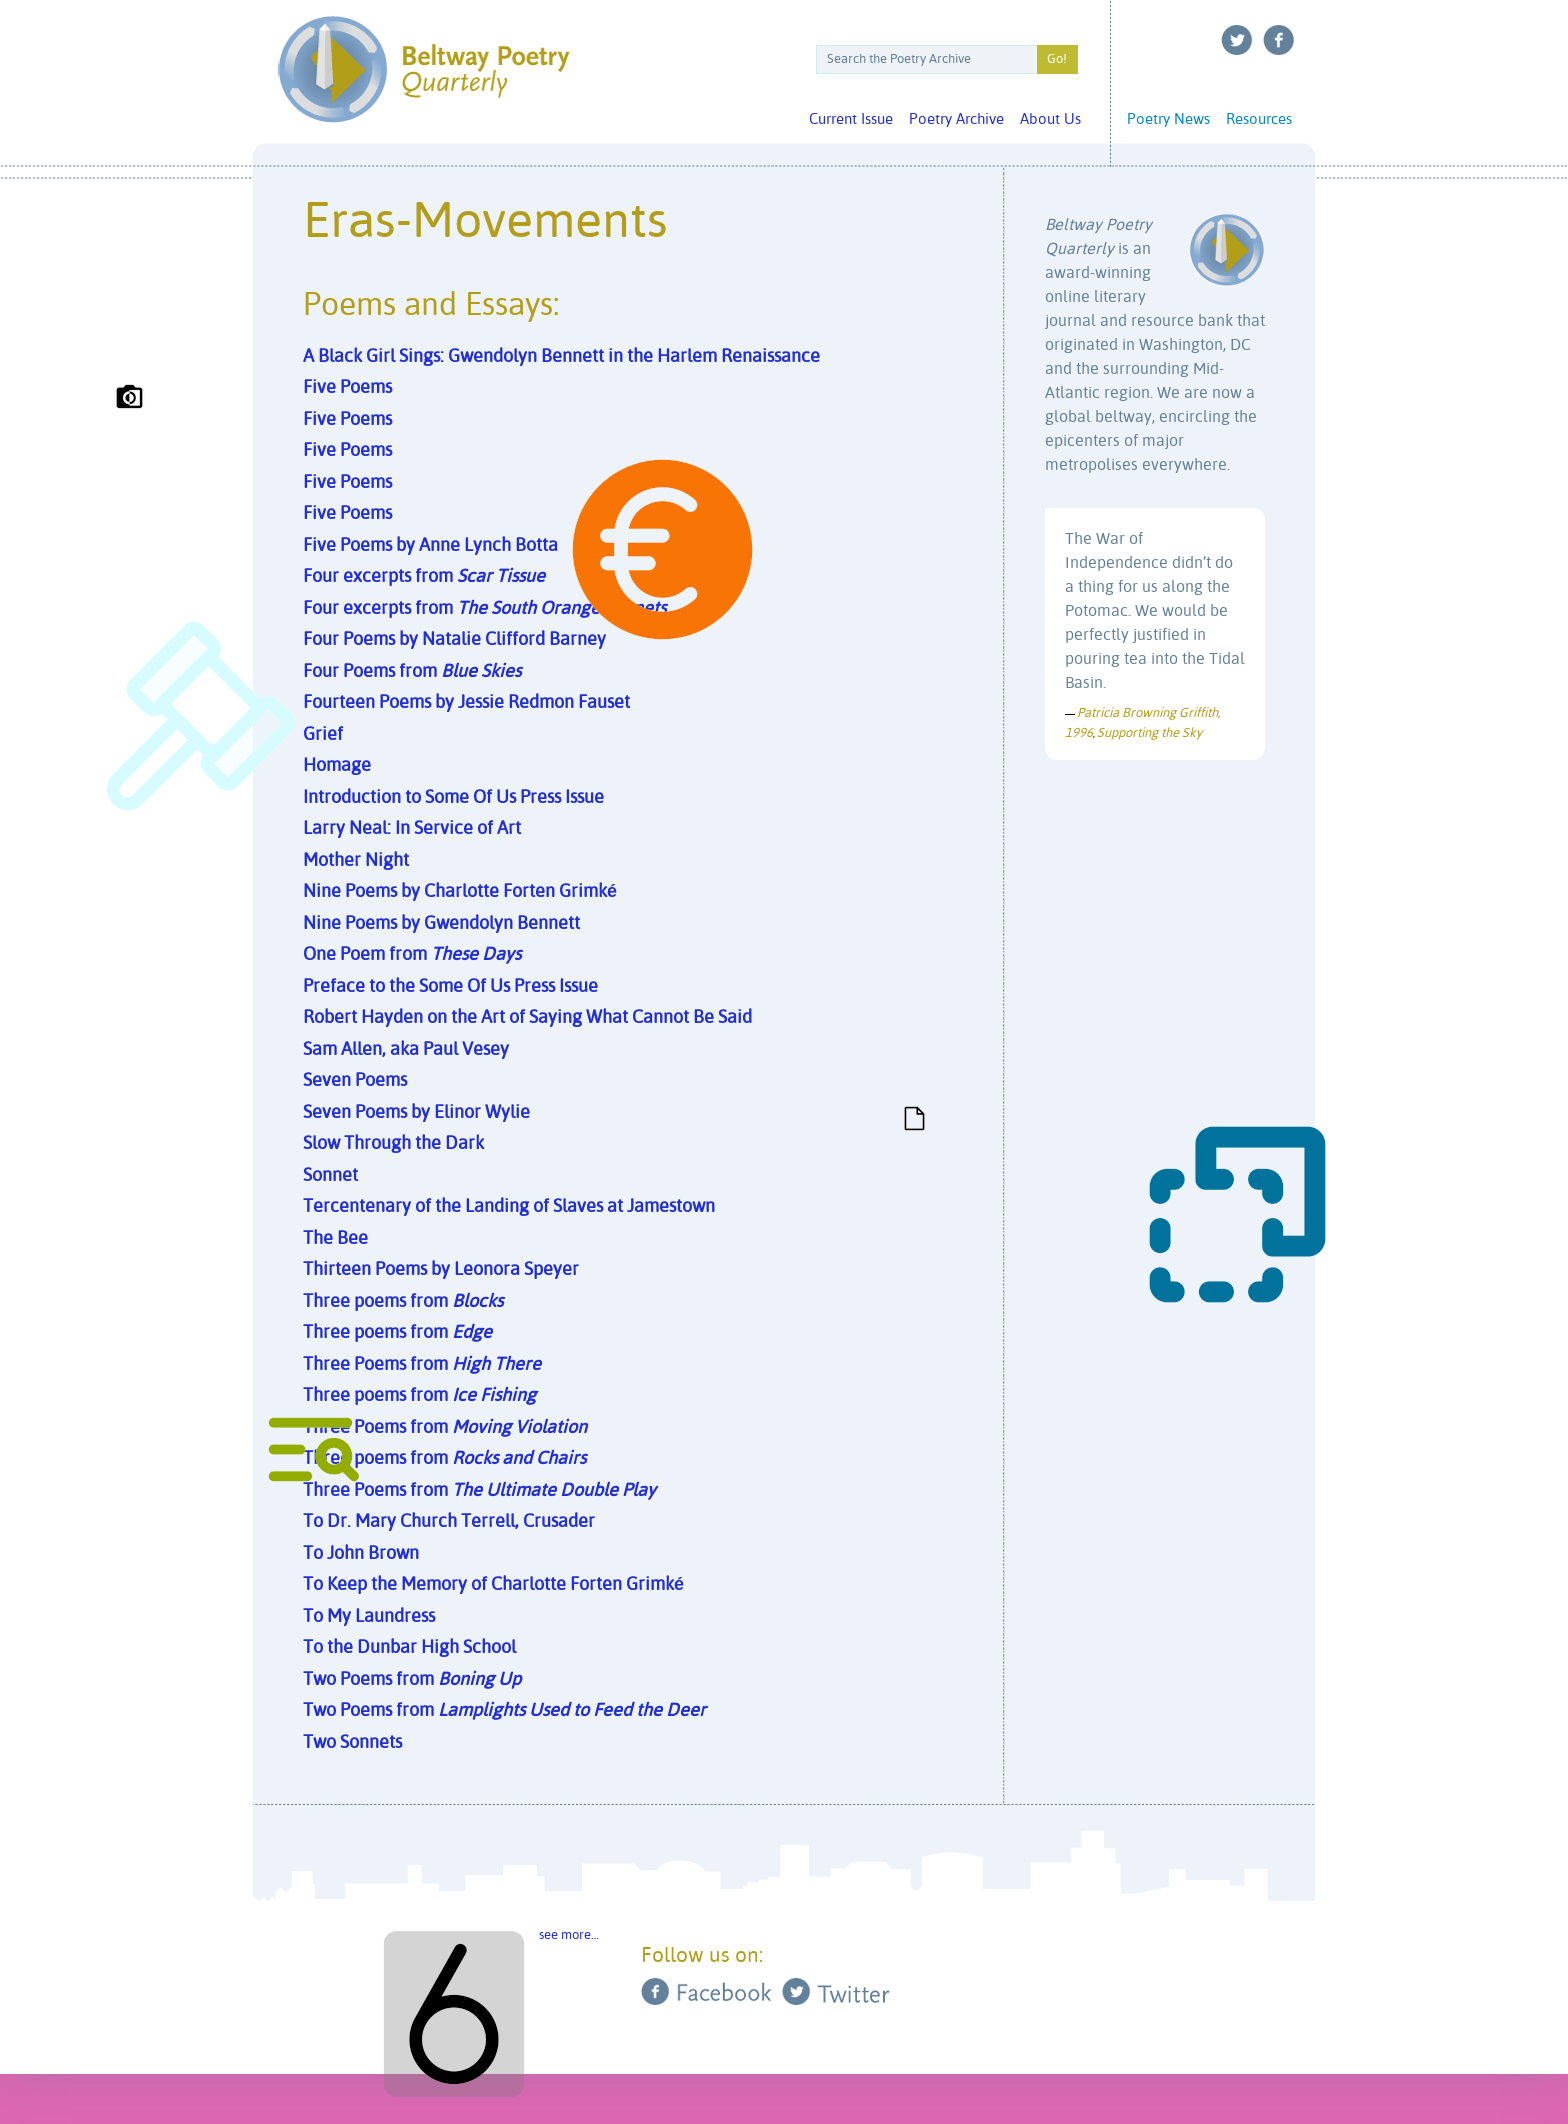  I want to click on view or open a file, so click(914, 1118).